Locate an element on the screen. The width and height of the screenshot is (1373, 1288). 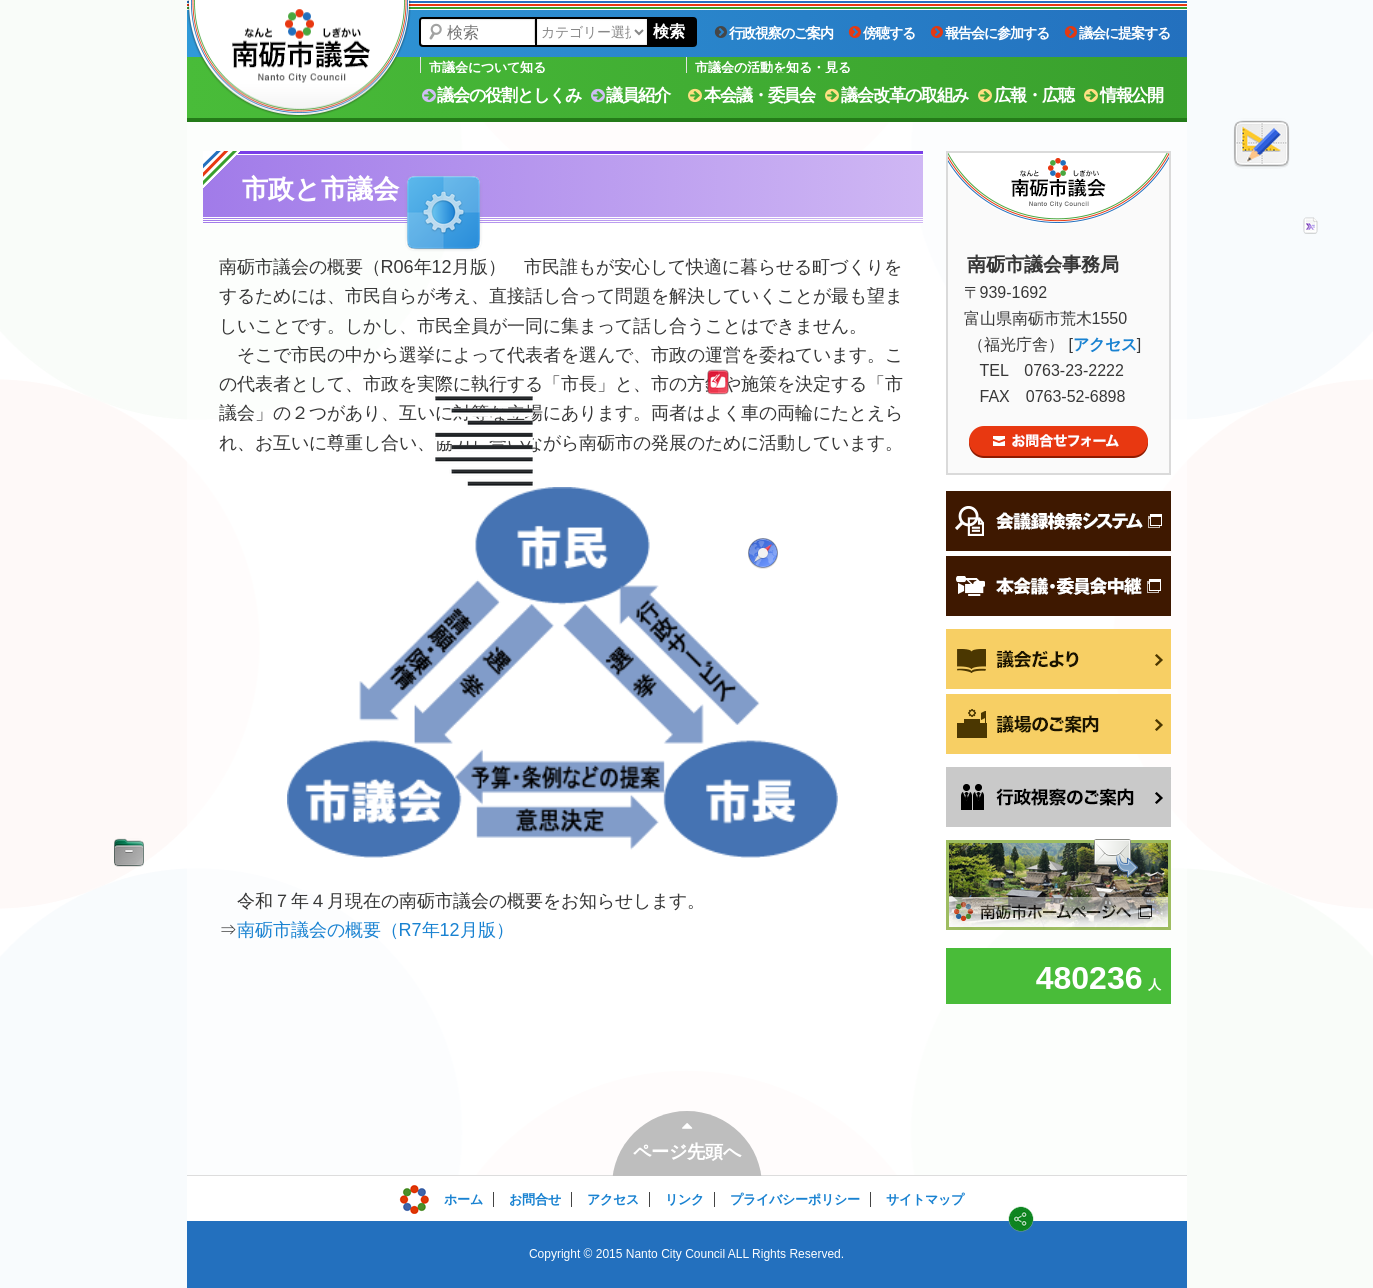
access sharing and network preferences is located at coordinates (1021, 1219).